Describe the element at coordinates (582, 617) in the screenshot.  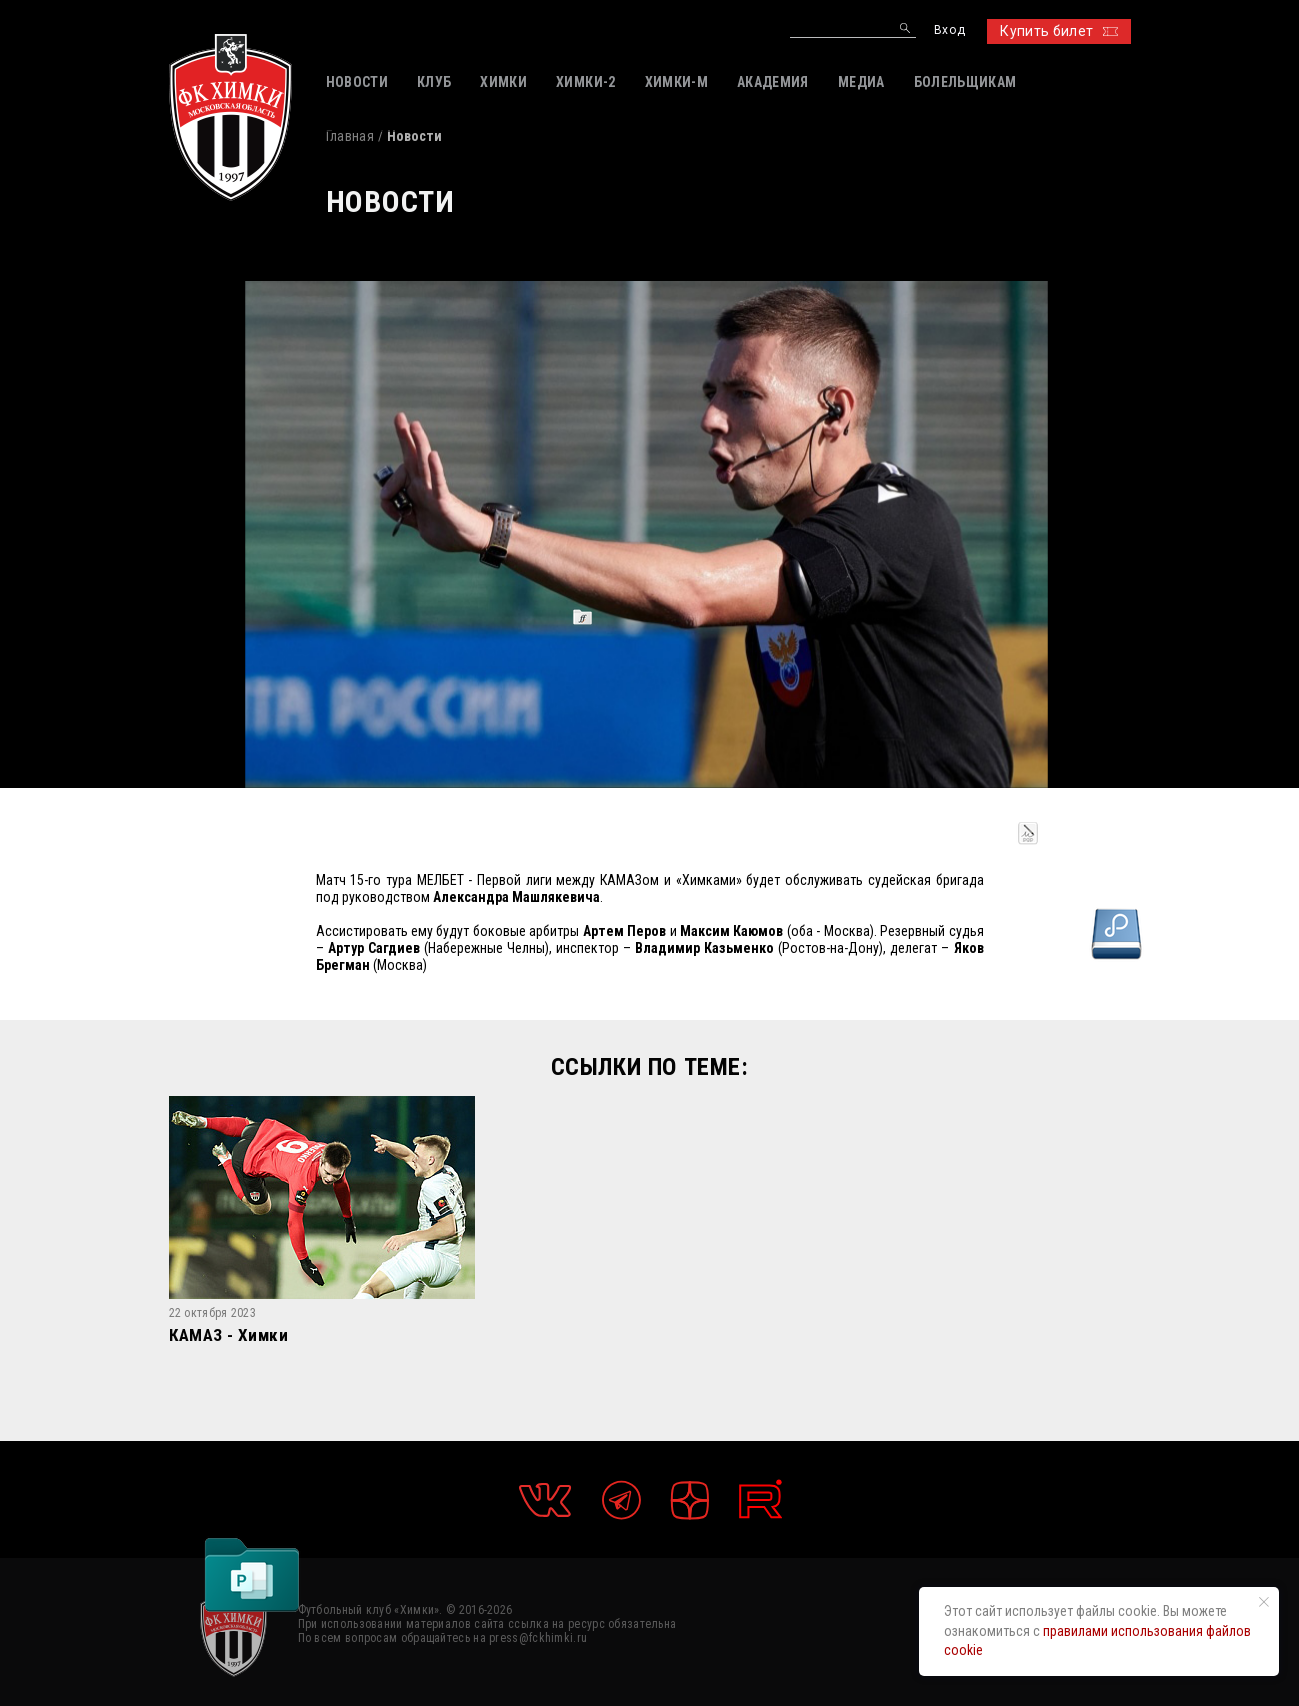
I see `open fontforge project files folder` at that location.